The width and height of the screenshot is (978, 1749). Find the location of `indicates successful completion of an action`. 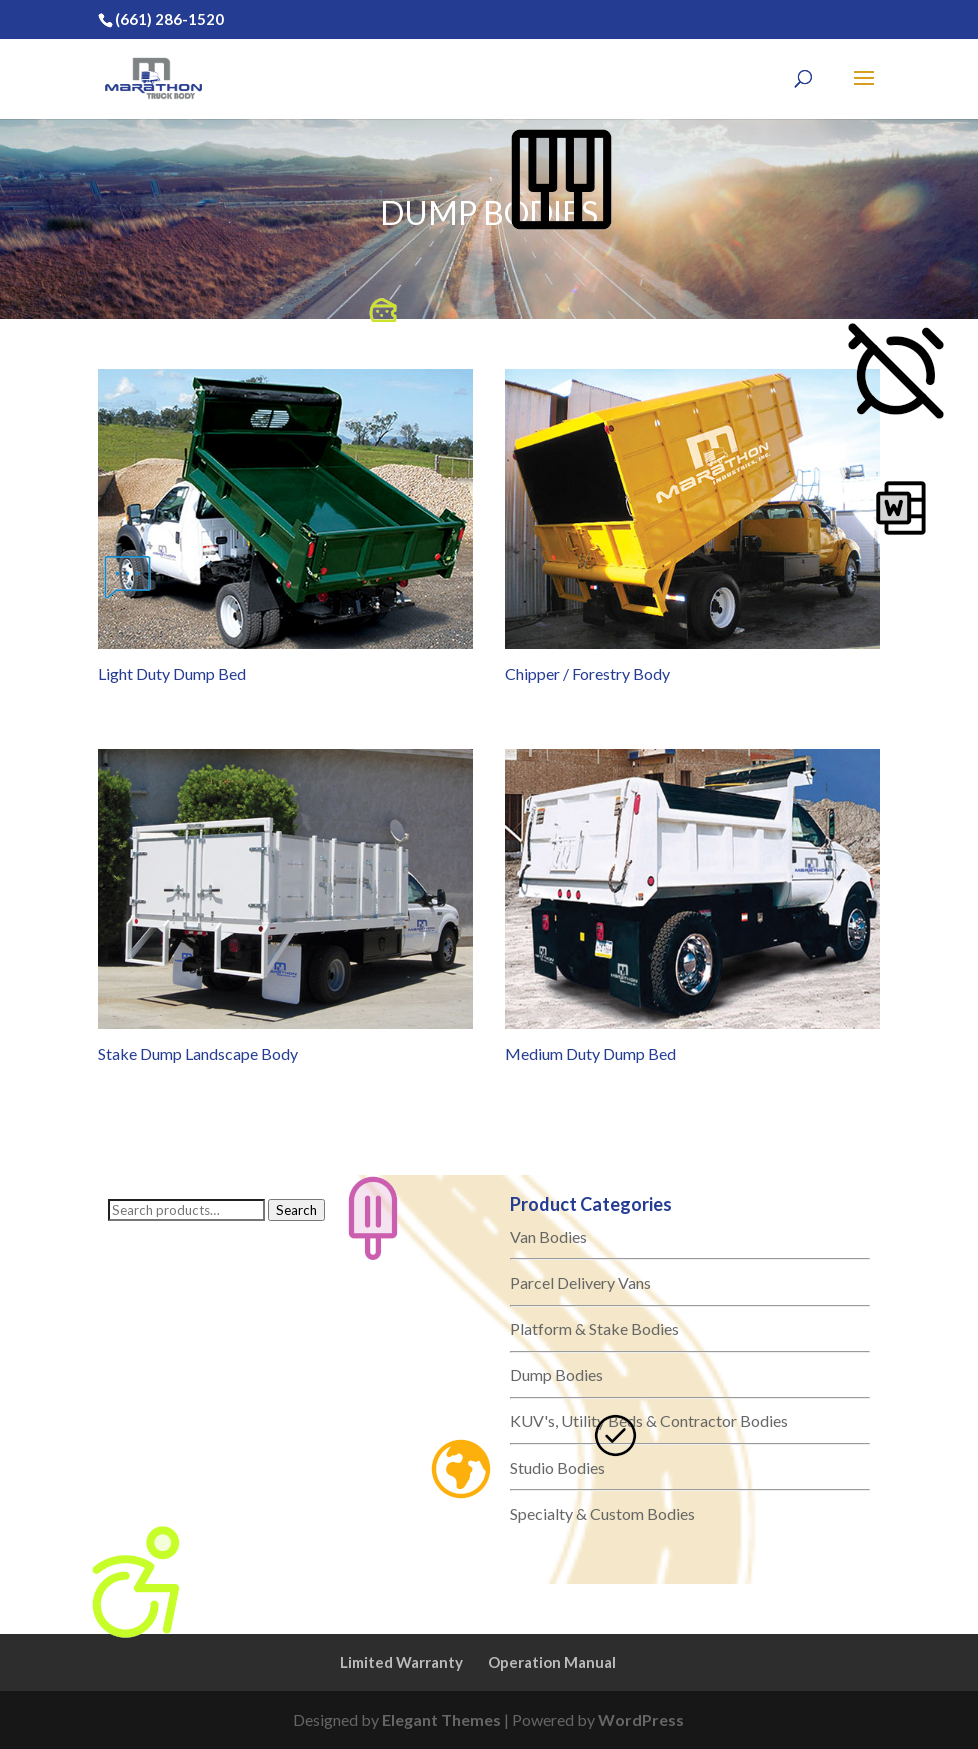

indicates successful completion of an action is located at coordinates (615, 1435).